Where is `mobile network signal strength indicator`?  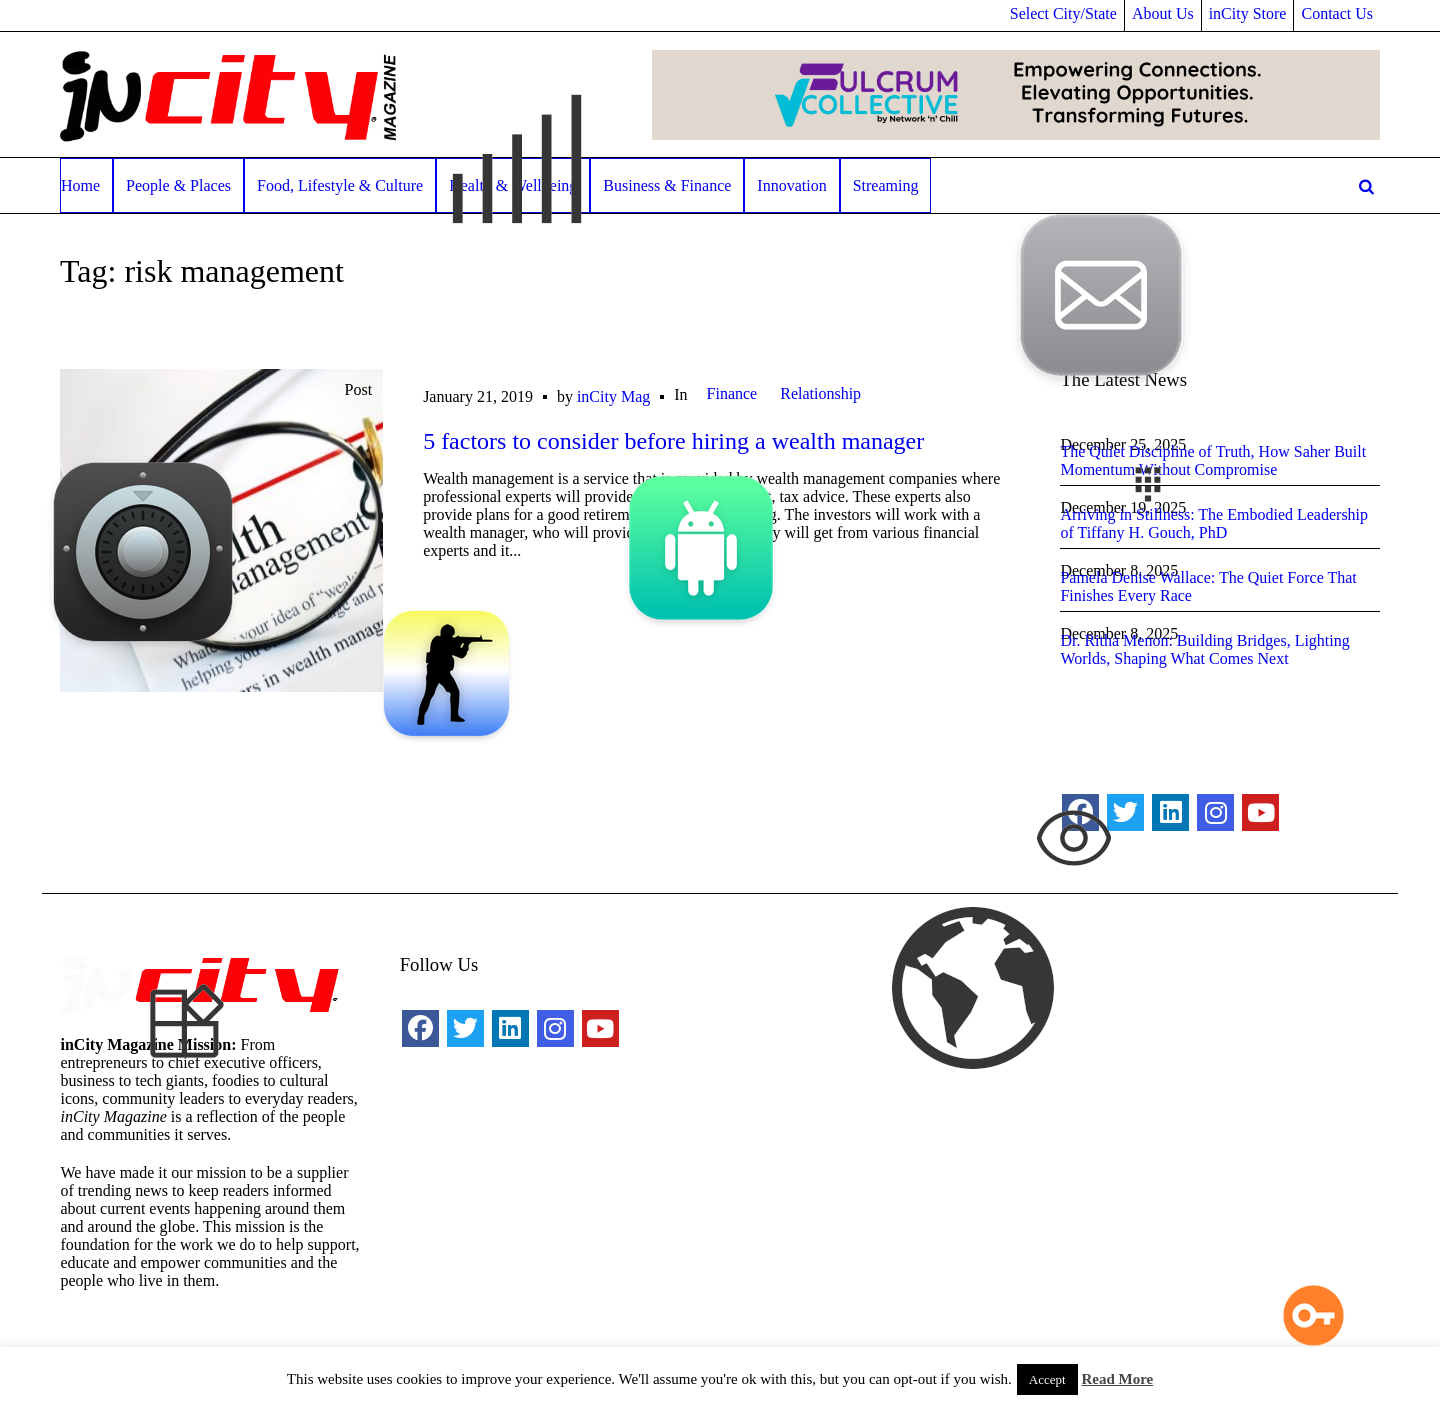 mobile network signal strength indicator is located at coordinates (522, 154).